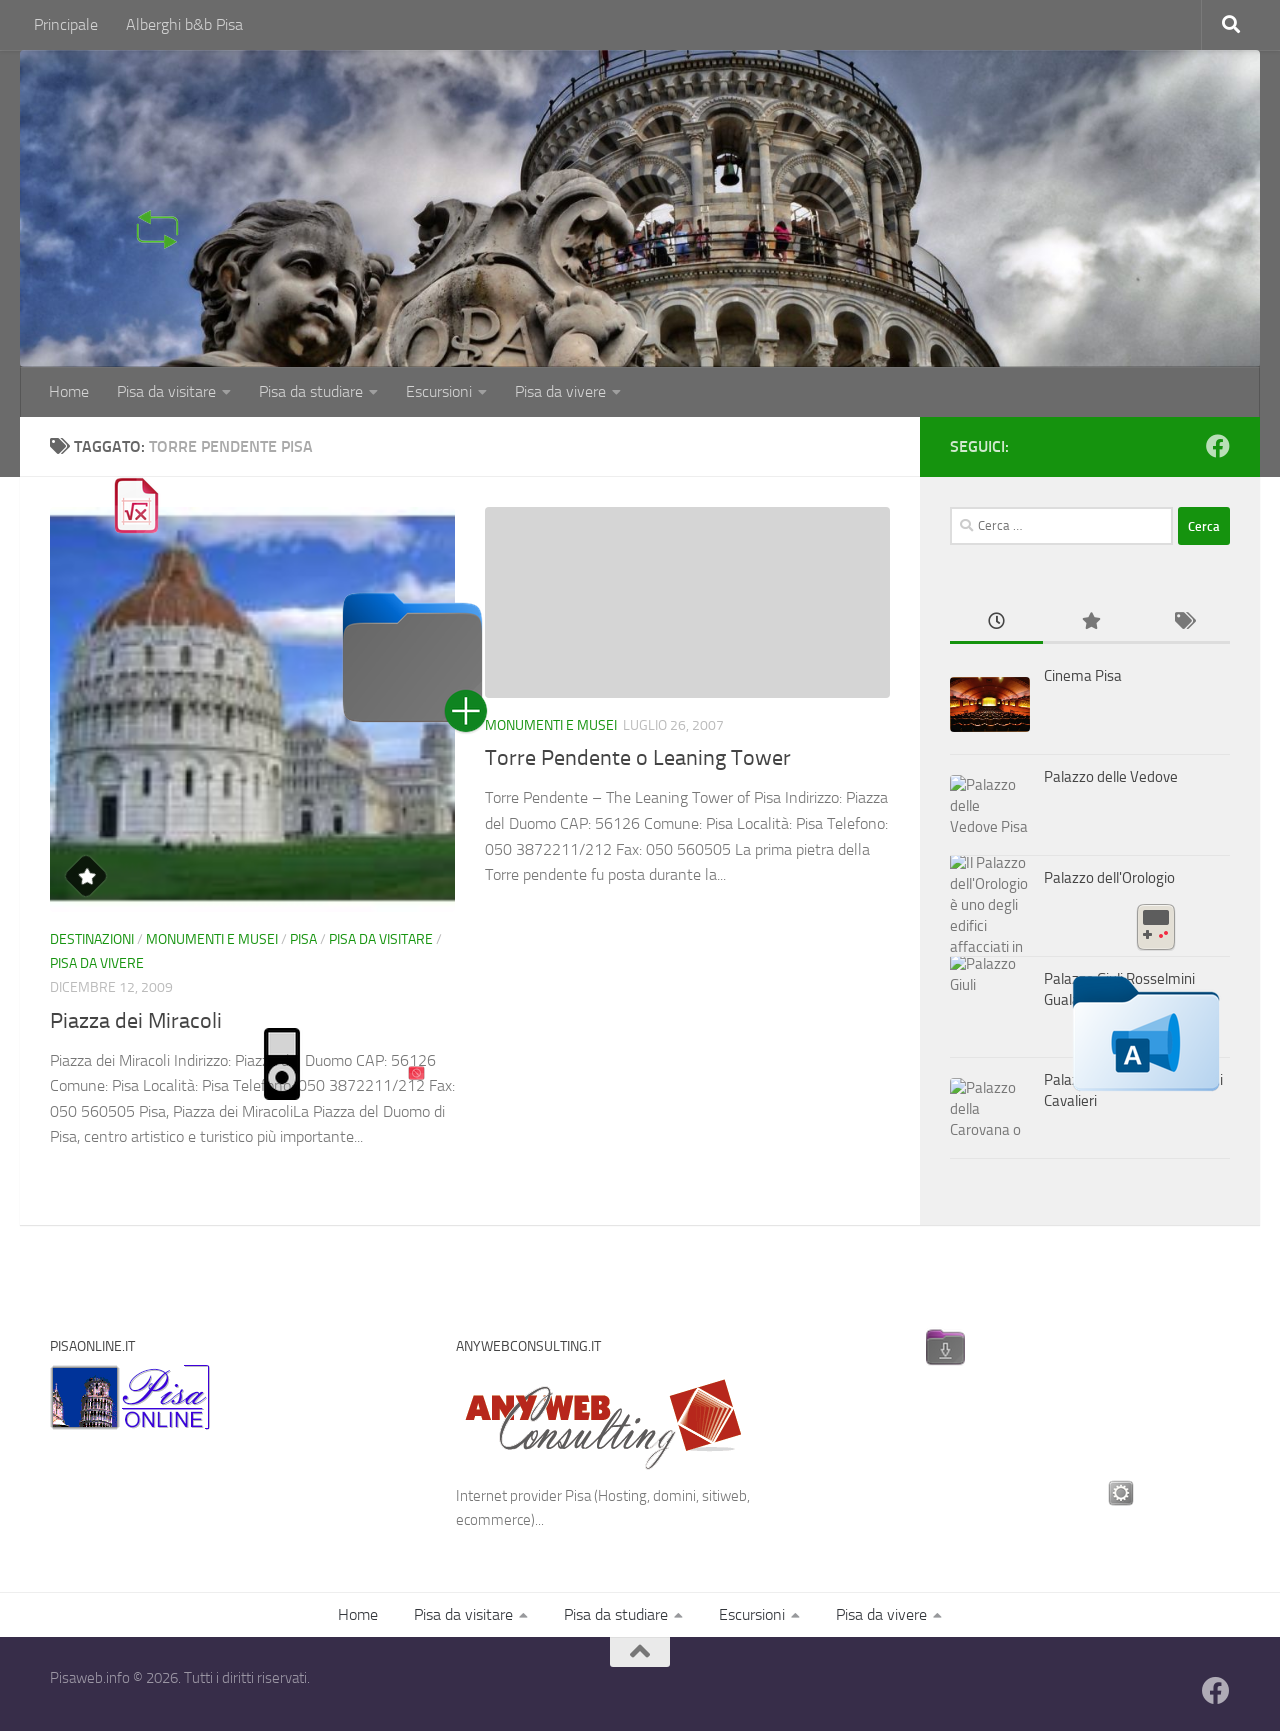  What do you see at coordinates (1121, 1493) in the screenshot?
I see `shared library file type indicator` at bounding box center [1121, 1493].